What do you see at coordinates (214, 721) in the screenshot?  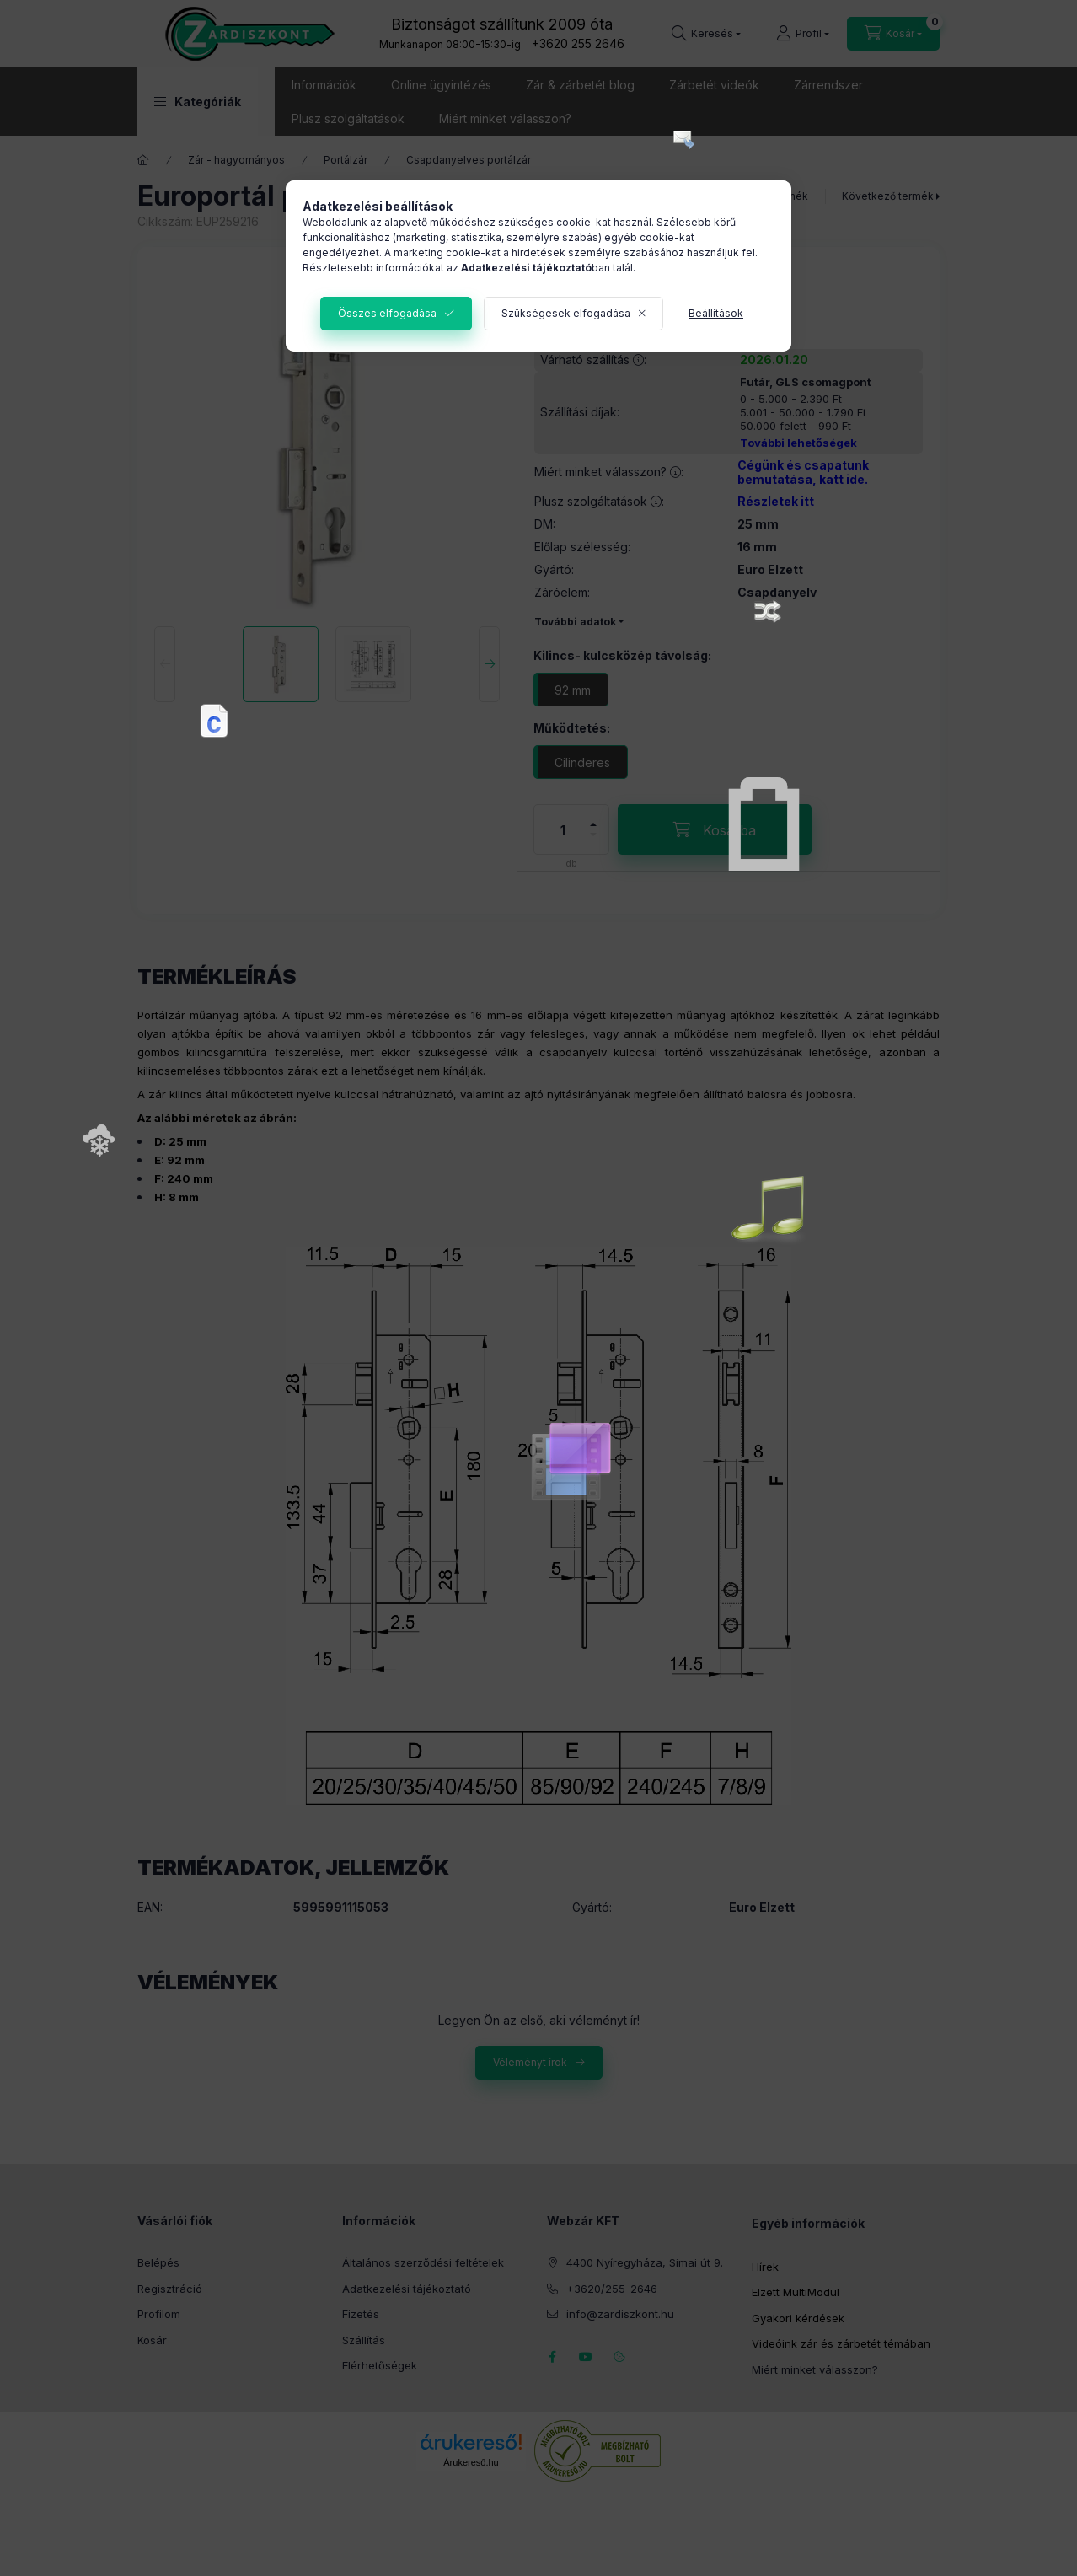 I see `a C programming language source file` at bounding box center [214, 721].